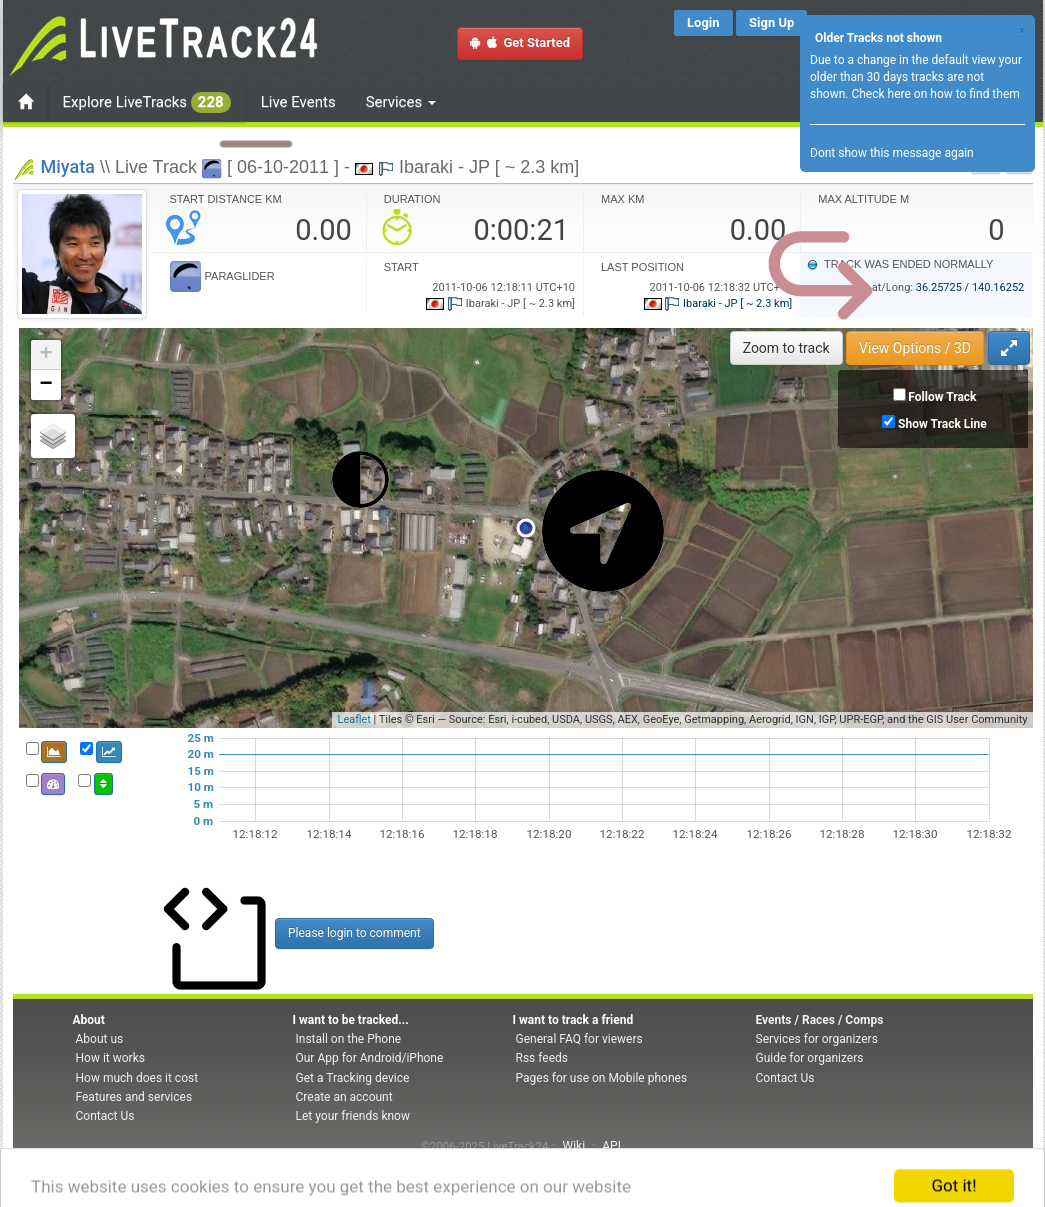 Image resolution: width=1045 pixels, height=1207 pixels. What do you see at coordinates (603, 531) in the screenshot?
I see `tap to navigate to current location` at bounding box center [603, 531].